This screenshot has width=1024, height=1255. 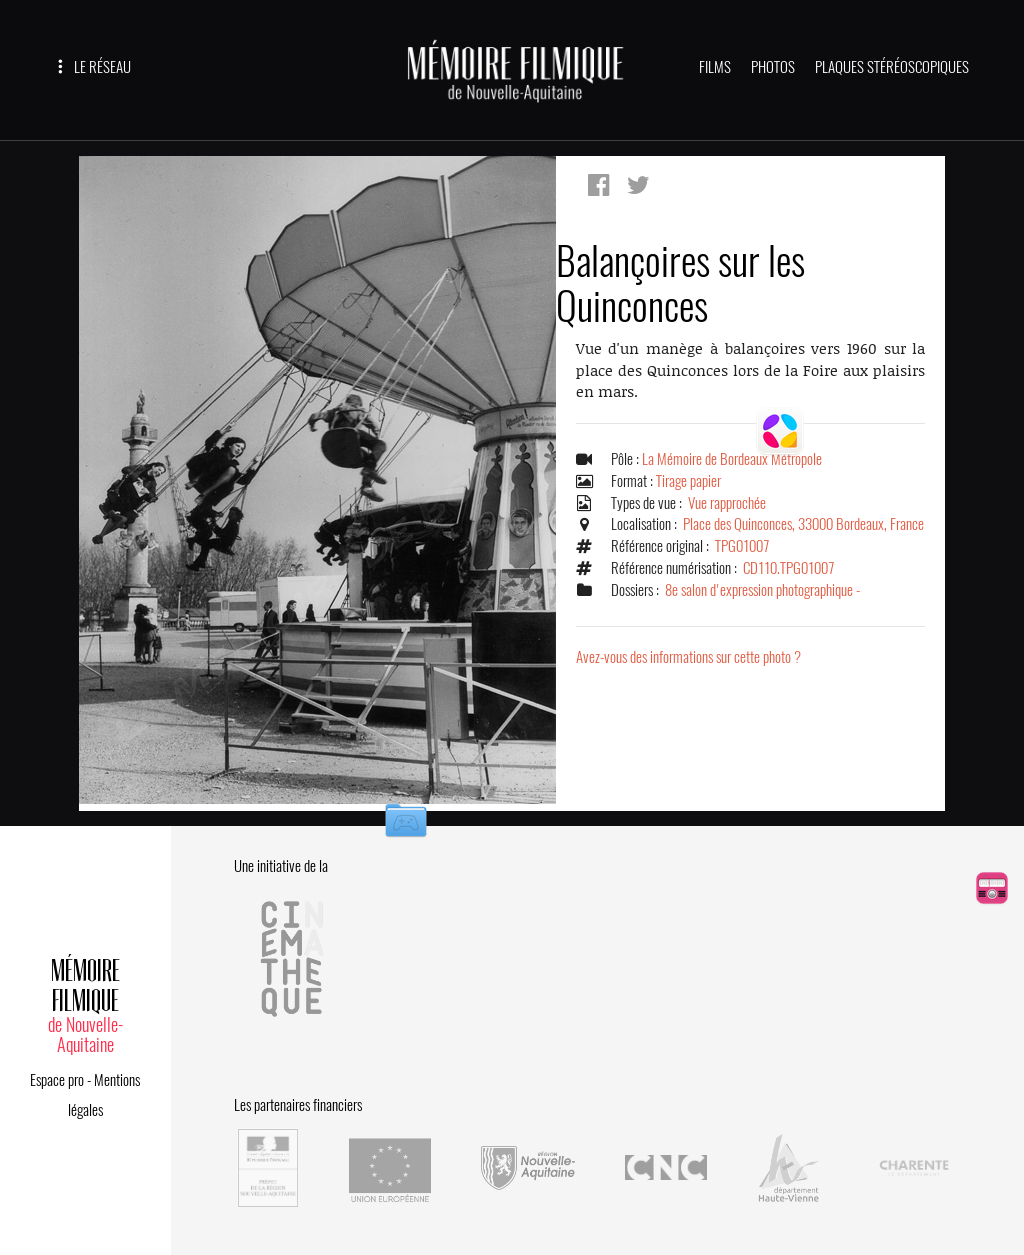 I want to click on open AppFlowy app, so click(x=780, y=431).